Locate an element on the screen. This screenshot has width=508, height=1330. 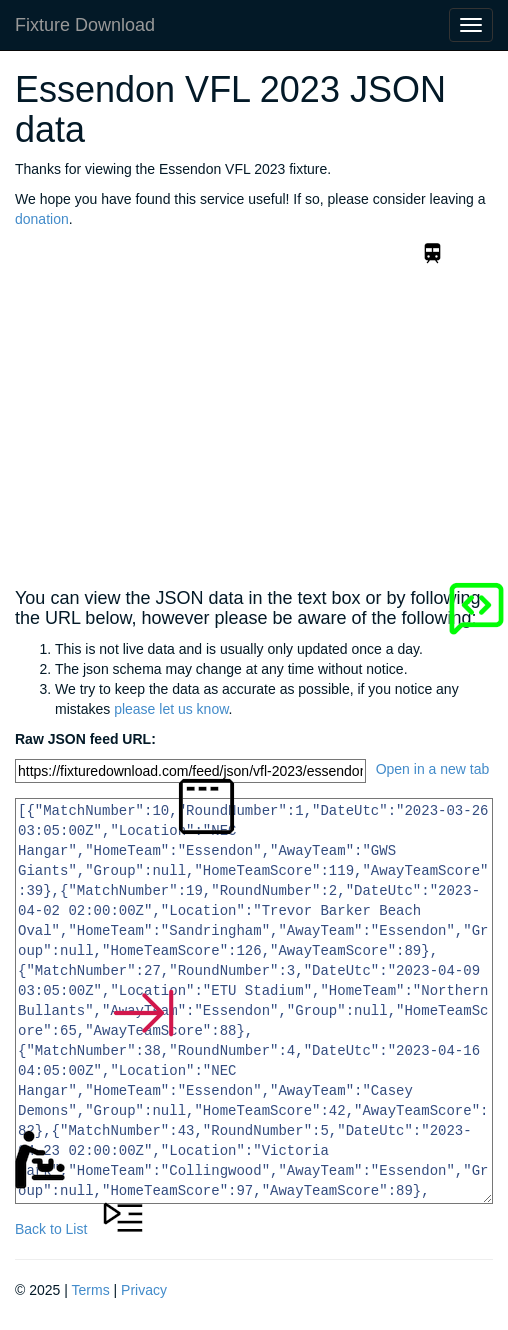
indicates baby changing station nearby is located at coordinates (40, 1161).